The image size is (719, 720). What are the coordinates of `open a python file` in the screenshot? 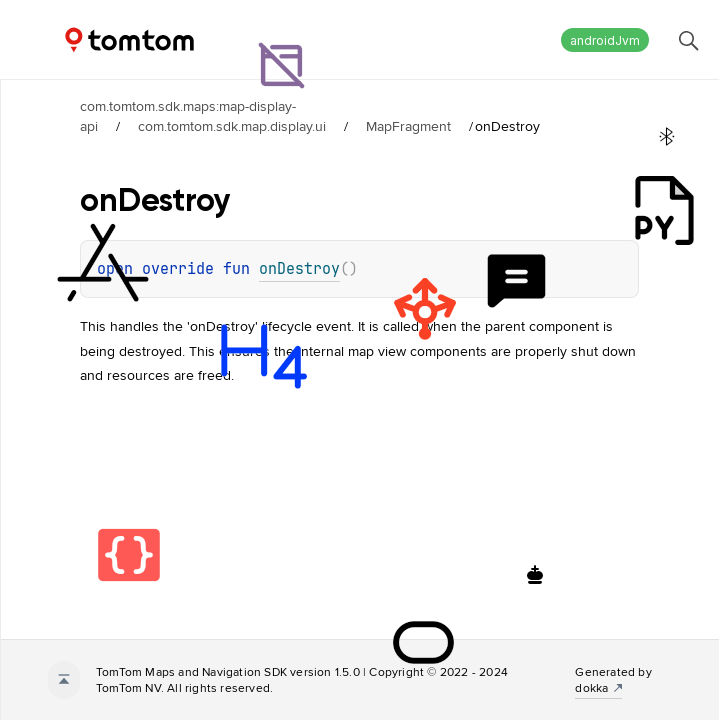 It's located at (664, 210).